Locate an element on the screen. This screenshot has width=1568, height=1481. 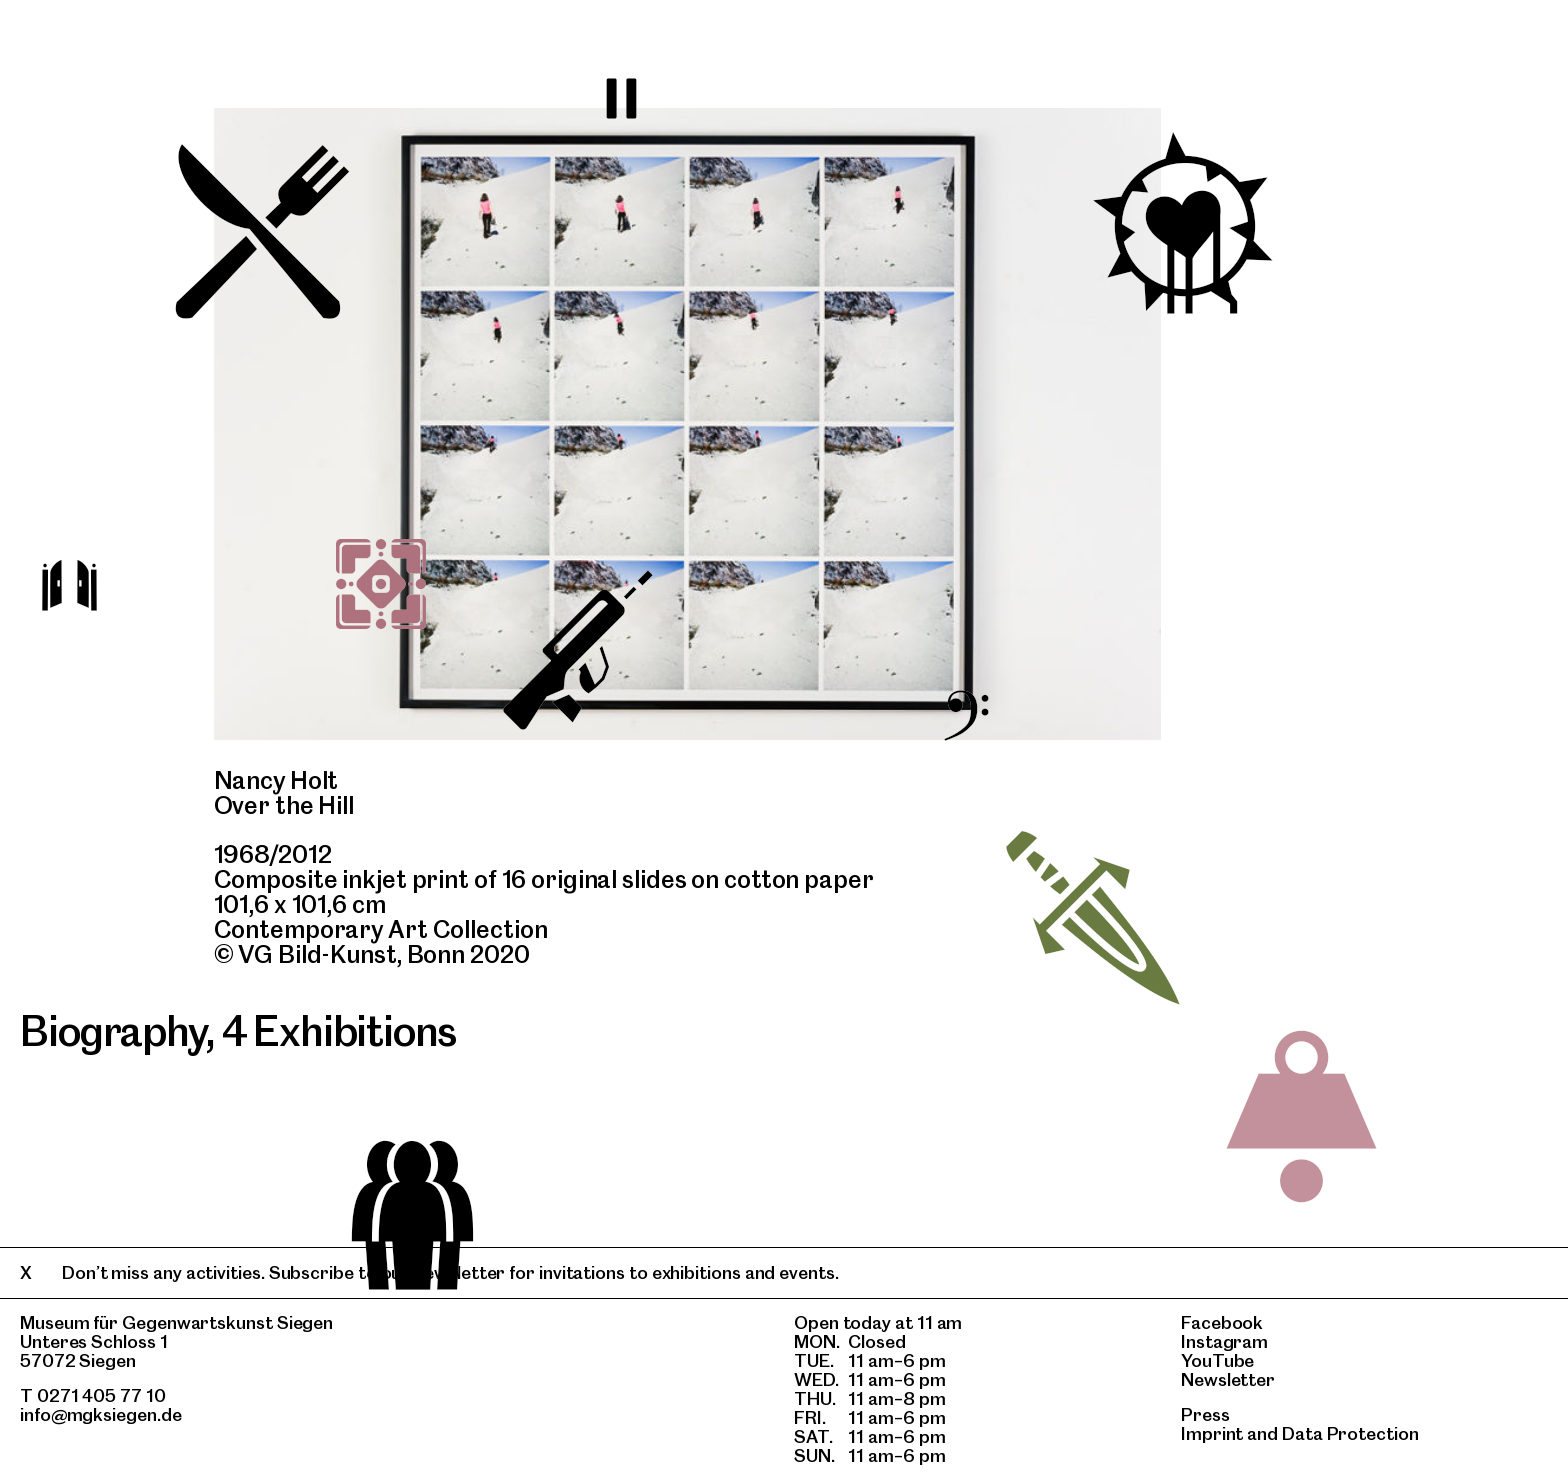
backup or sync your team data is located at coordinates (413, 1215).